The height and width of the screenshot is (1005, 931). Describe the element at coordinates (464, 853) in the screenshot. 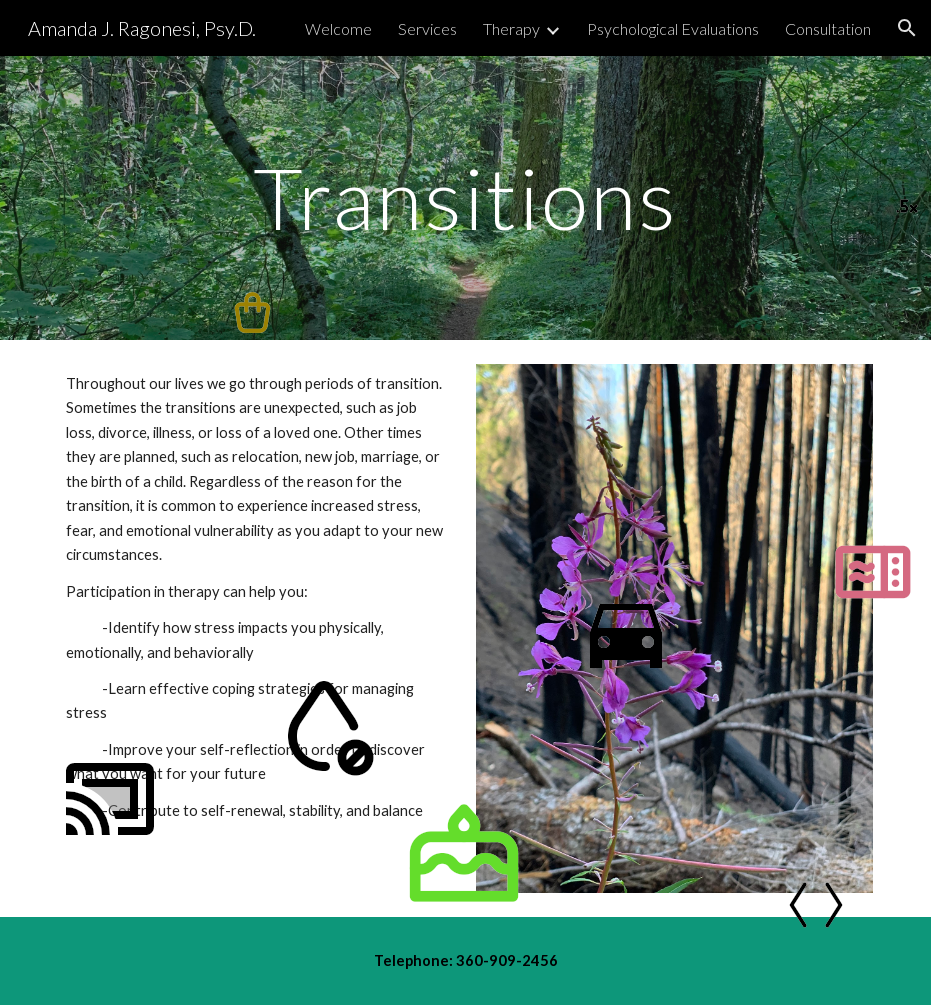

I see `view birthday or celebration reminders` at that location.